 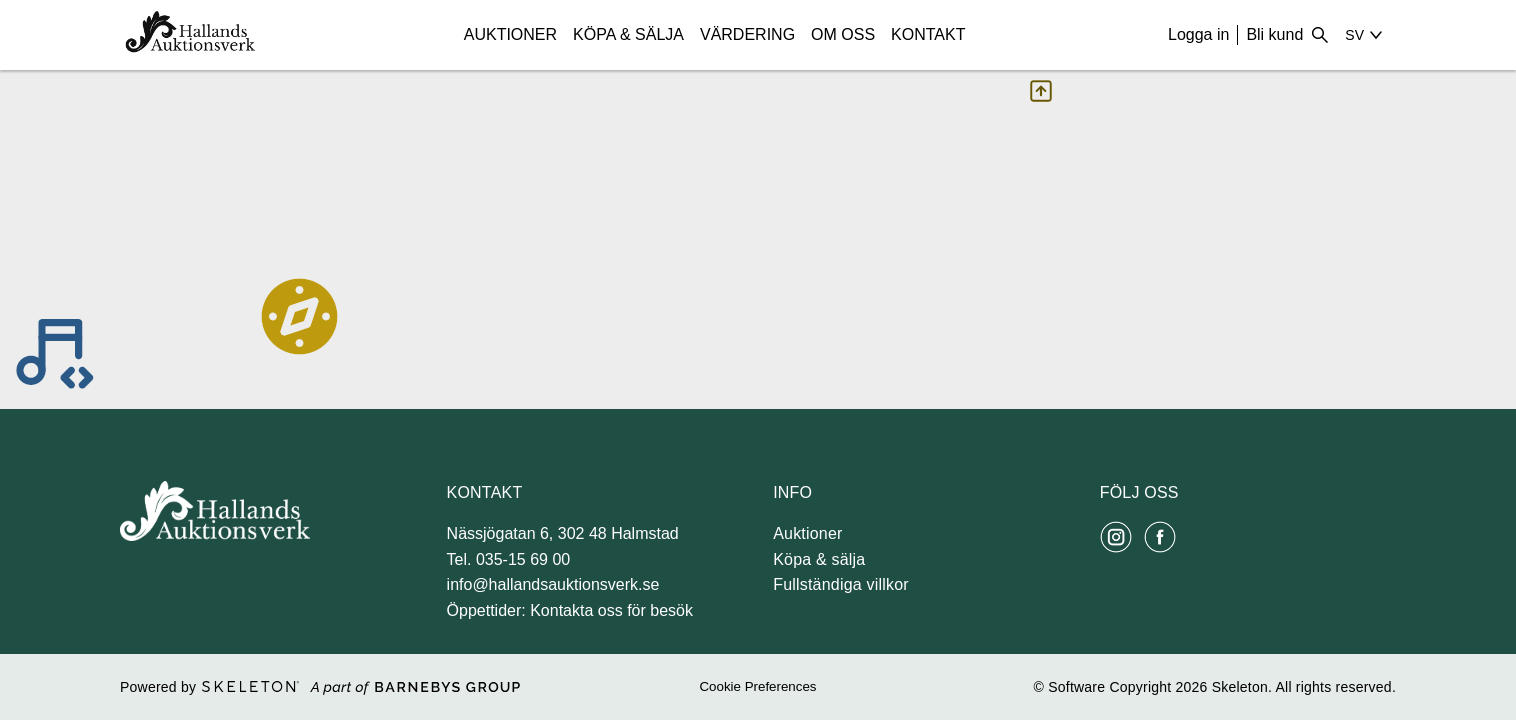 What do you see at coordinates (53, 352) in the screenshot?
I see `access music coding or audio development tools` at bounding box center [53, 352].